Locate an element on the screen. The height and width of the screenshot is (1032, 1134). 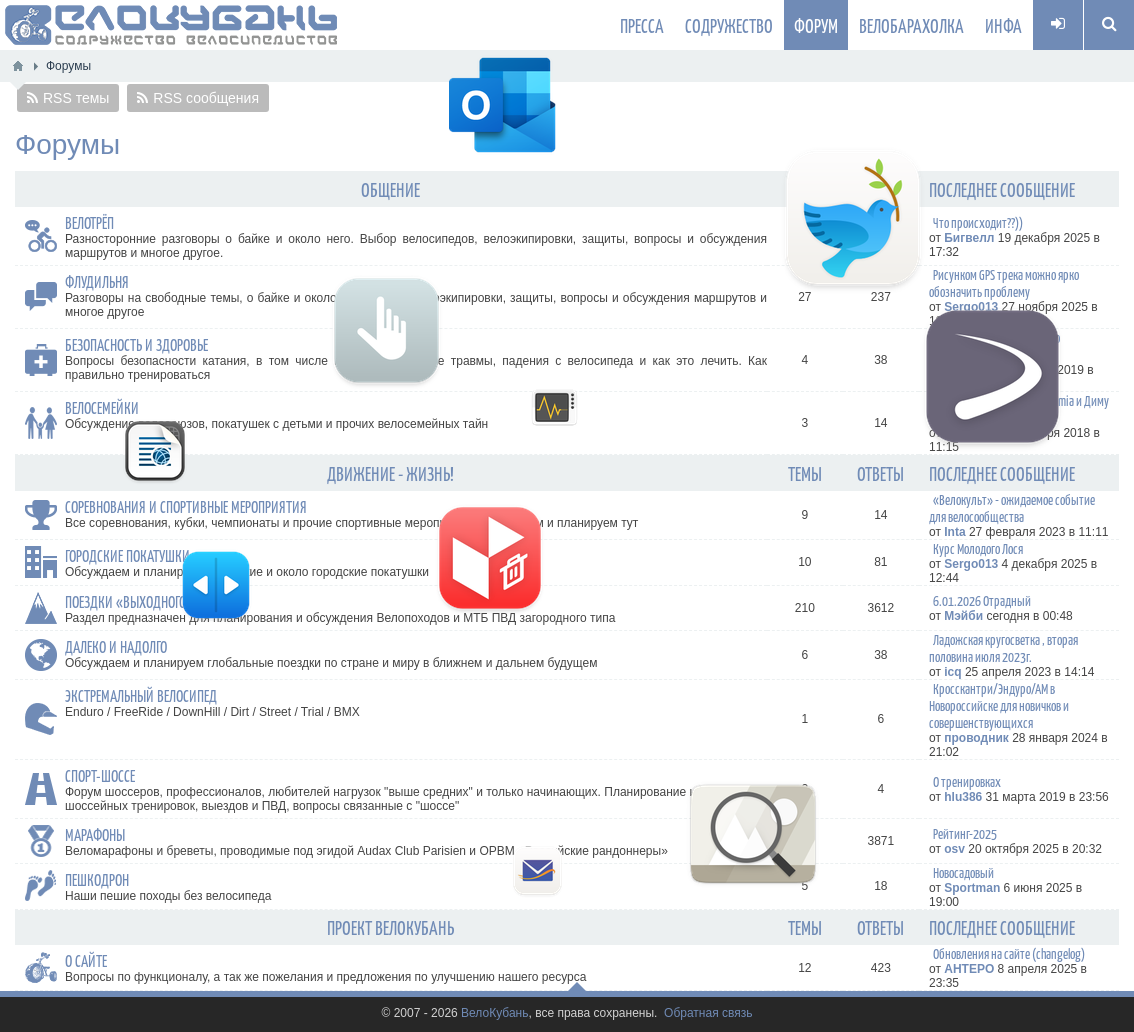
launch the devuan linux application is located at coordinates (992, 376).